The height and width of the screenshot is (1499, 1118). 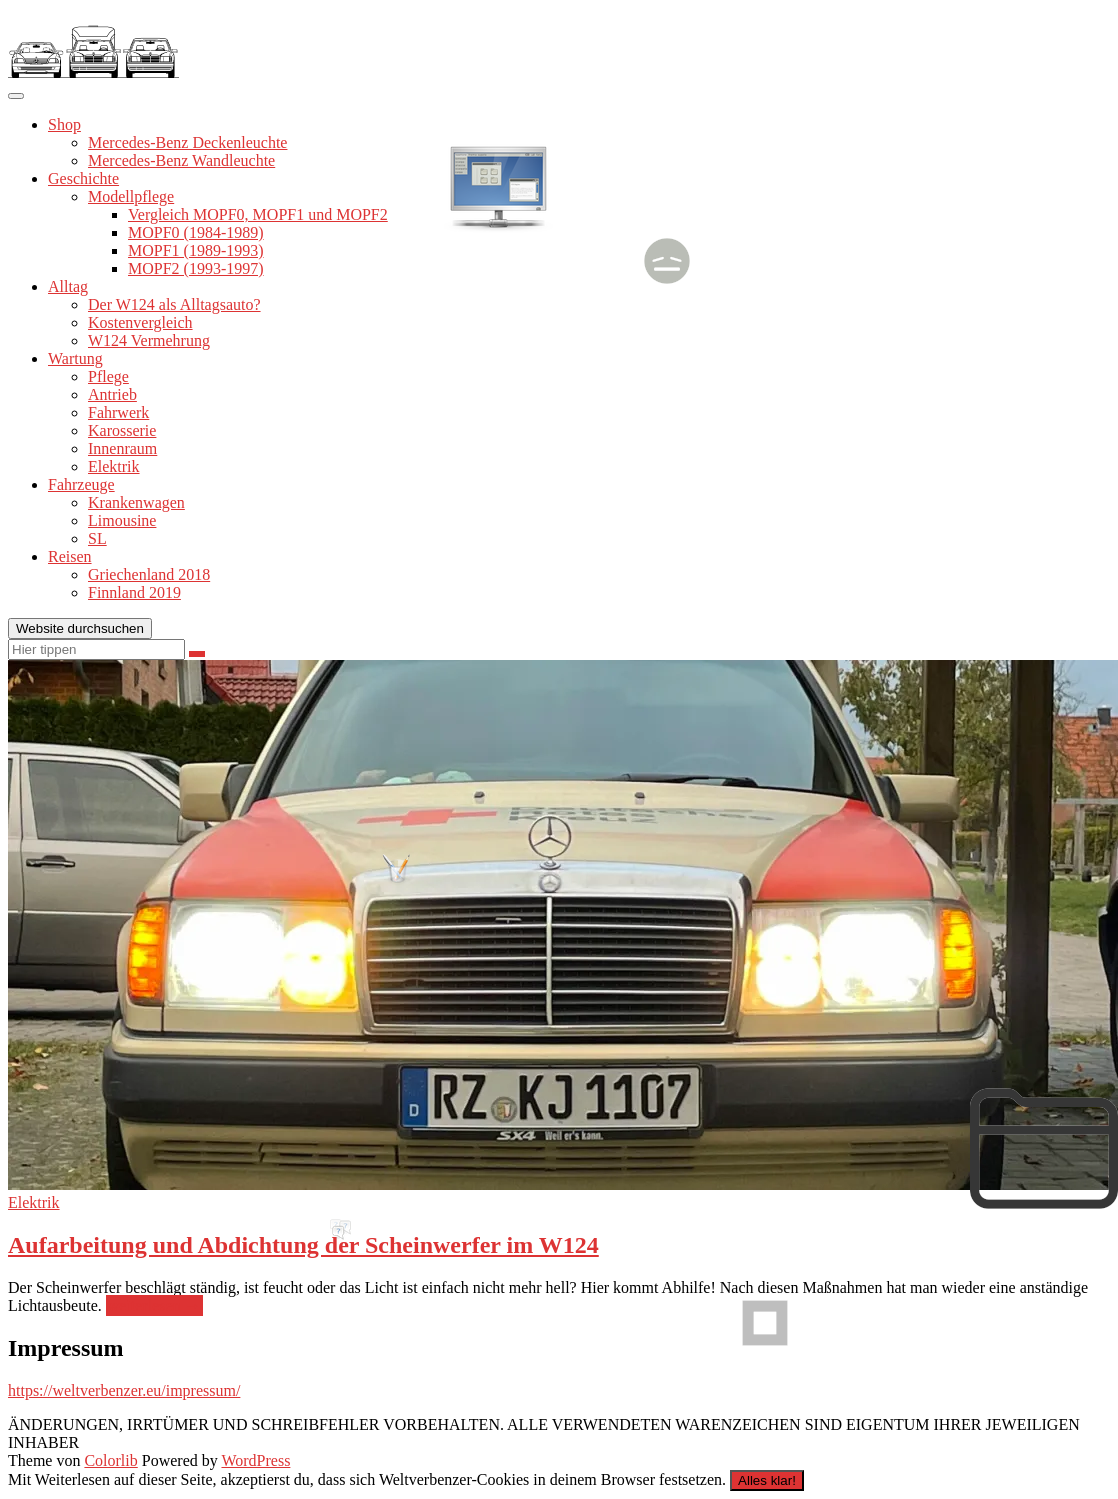 What do you see at coordinates (667, 261) in the screenshot?
I see `indicates user is tired or exhausted` at bounding box center [667, 261].